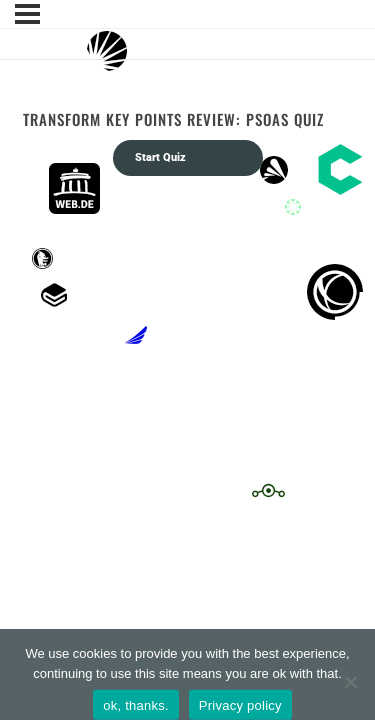  What do you see at coordinates (340, 169) in the screenshot?
I see `open Codio learning platform` at bounding box center [340, 169].